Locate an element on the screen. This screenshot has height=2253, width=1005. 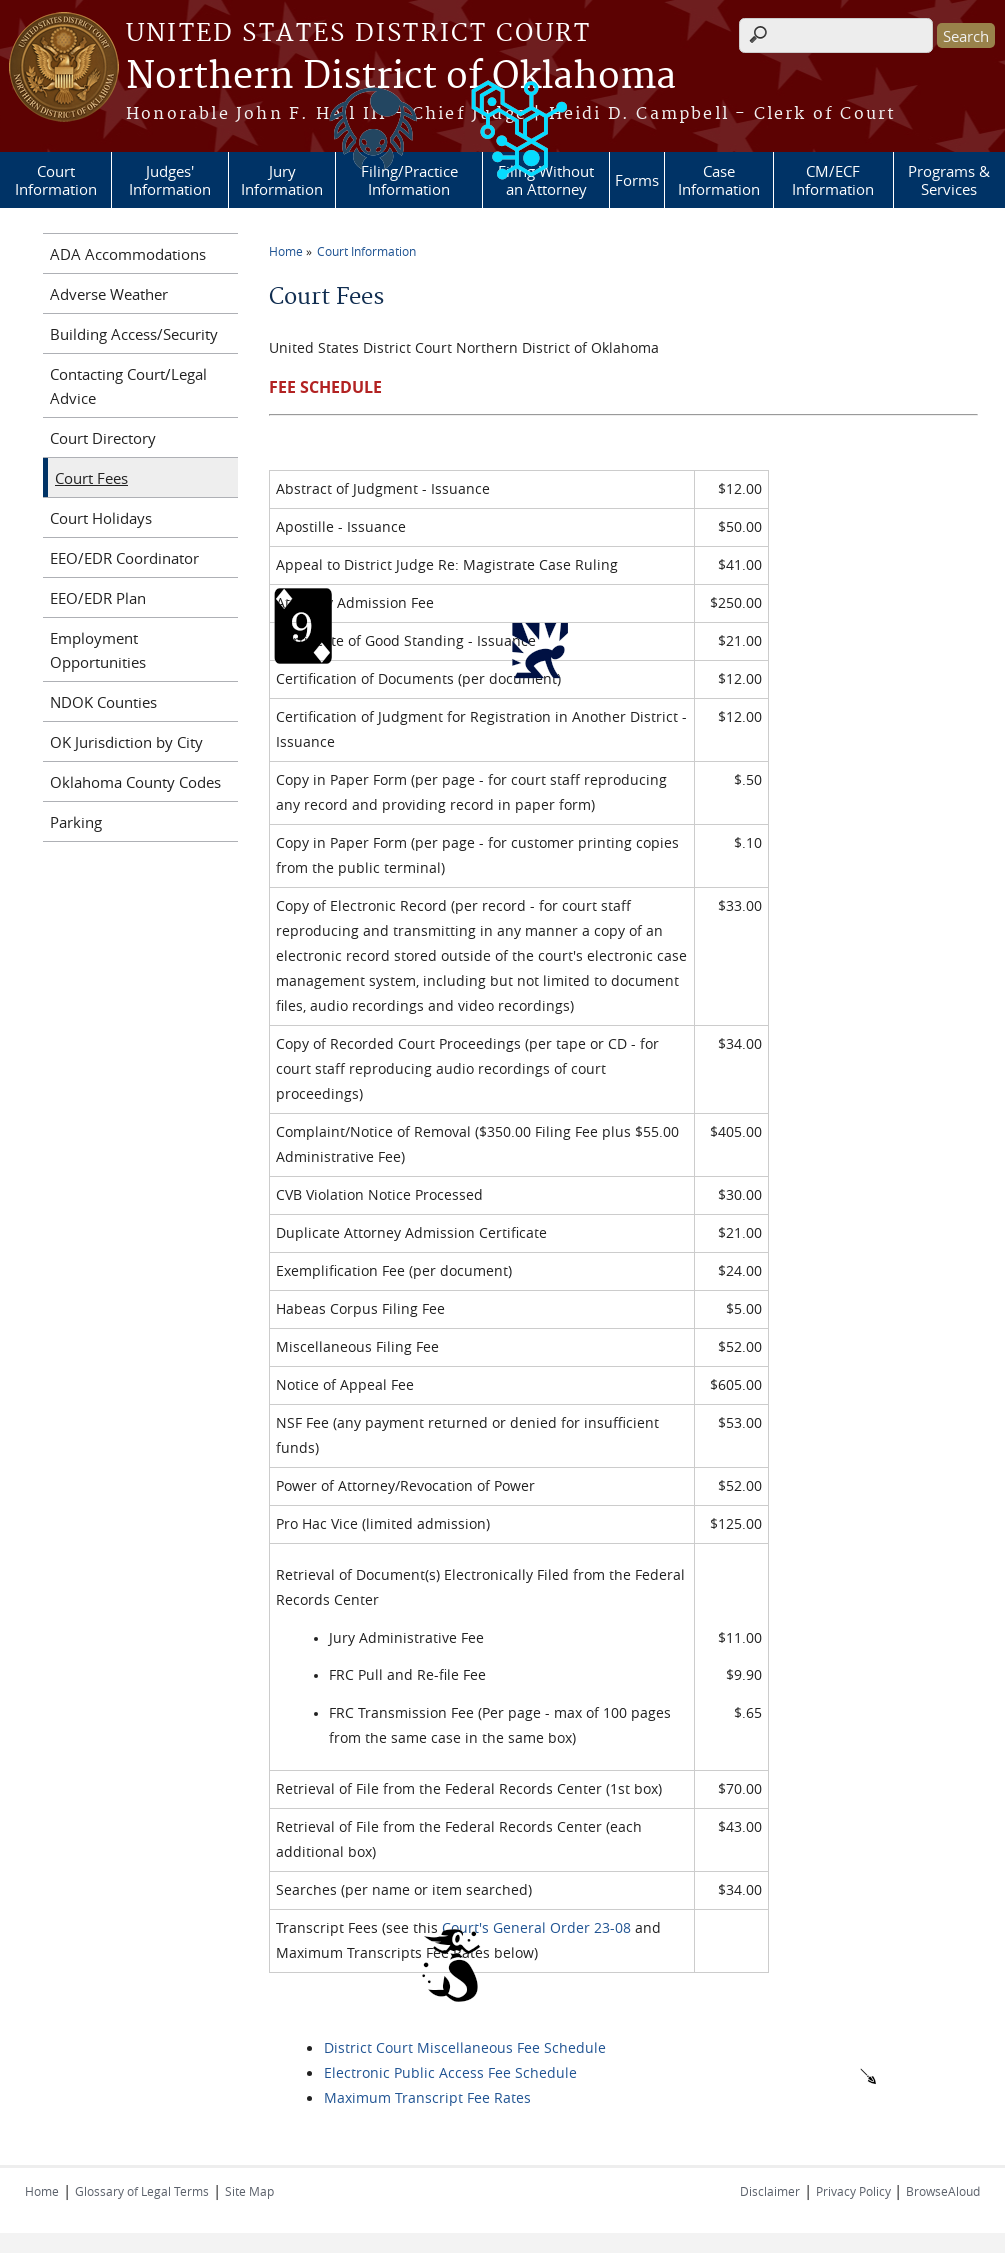
select mermaid character or avatar is located at coordinates (454, 1965).